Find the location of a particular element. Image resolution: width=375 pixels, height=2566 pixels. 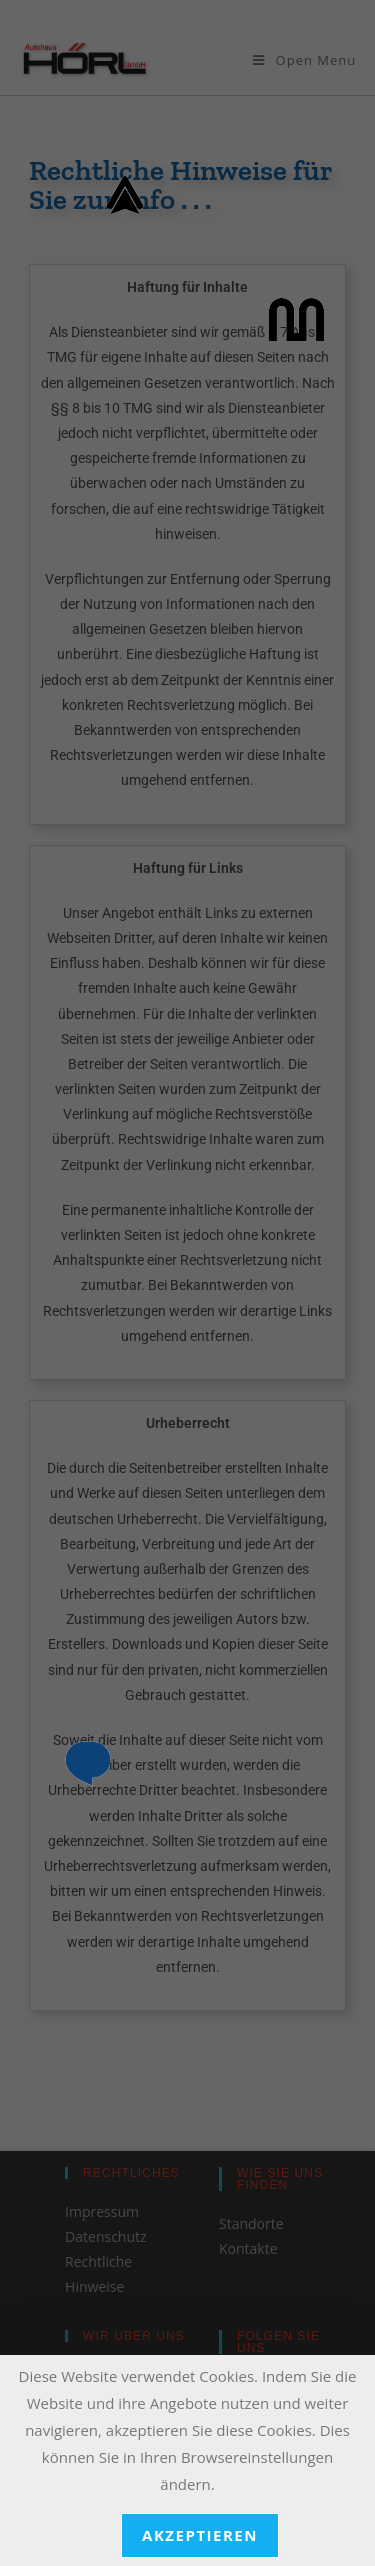

open chat or messaging is located at coordinates (88, 1762).